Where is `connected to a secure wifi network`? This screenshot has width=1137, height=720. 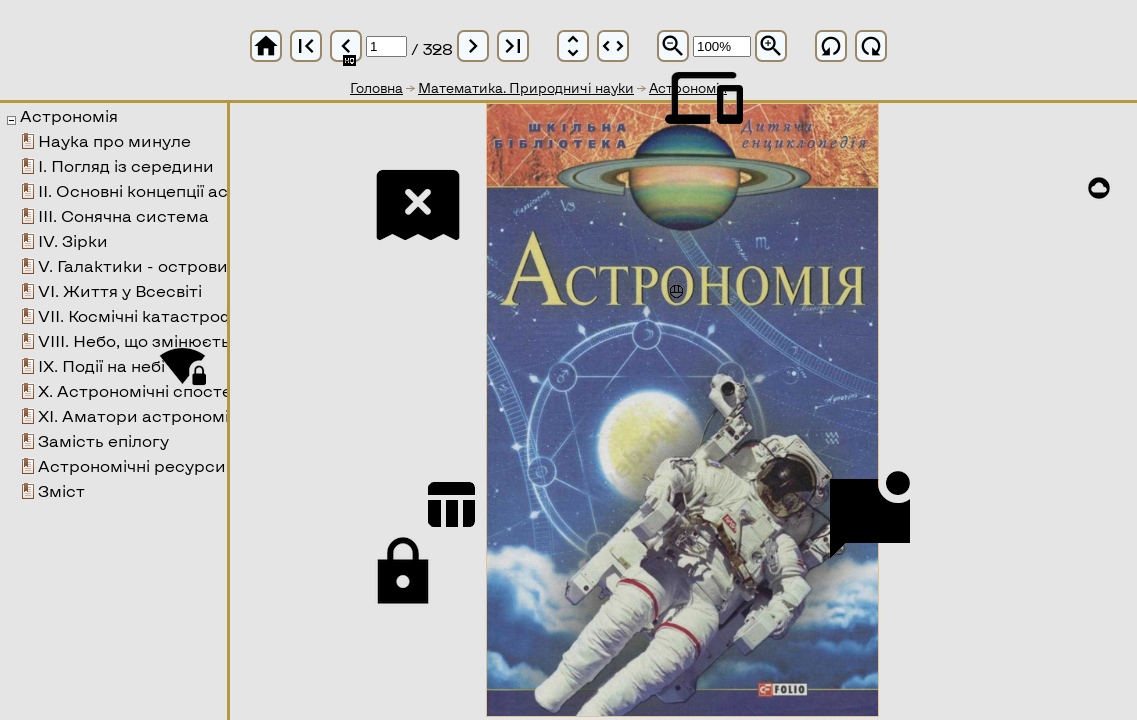
connected to a secure wifi network is located at coordinates (182, 365).